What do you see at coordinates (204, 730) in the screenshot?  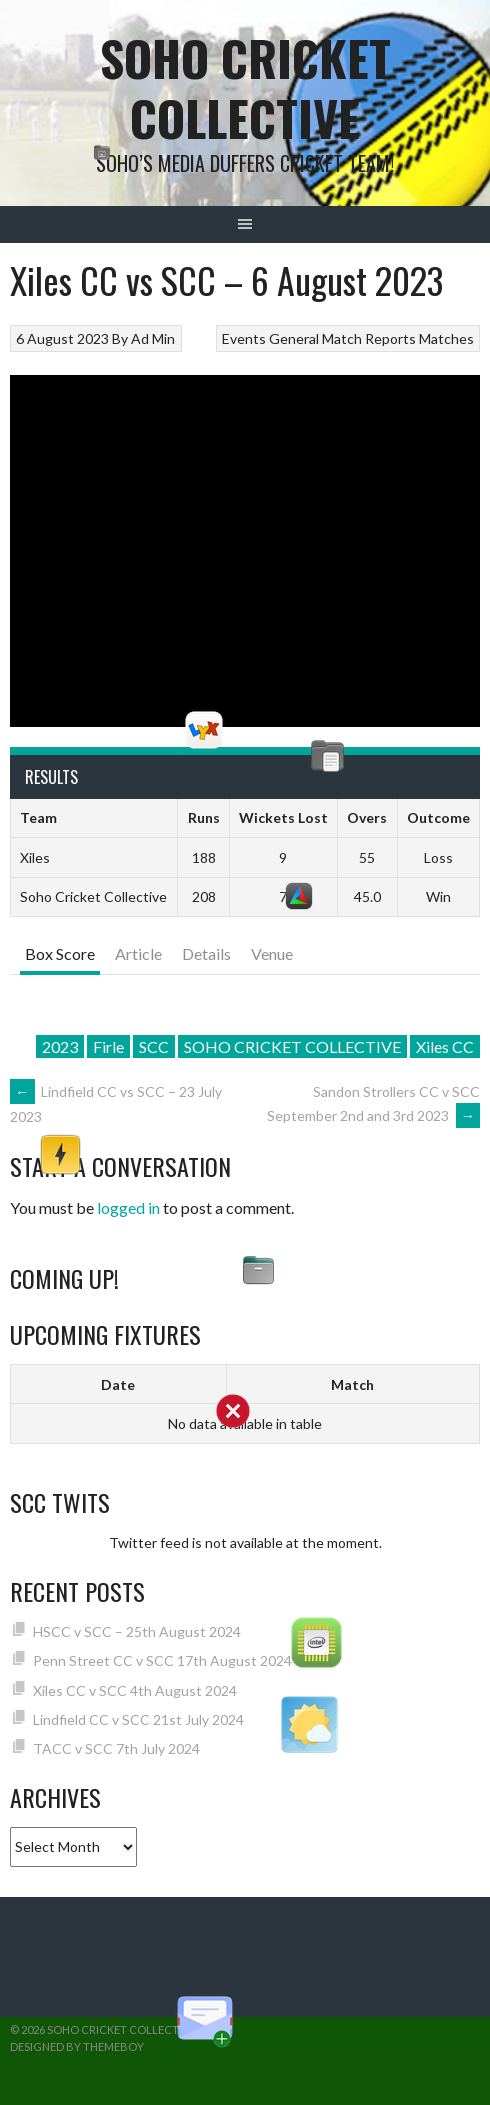 I see `open LyX document processor` at bounding box center [204, 730].